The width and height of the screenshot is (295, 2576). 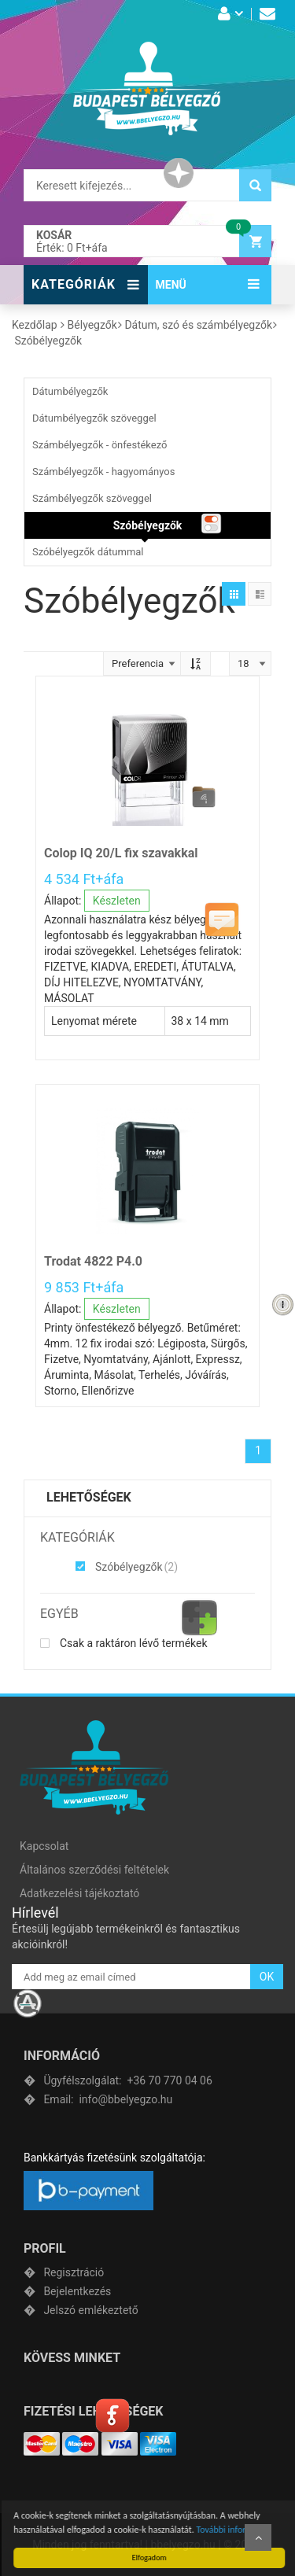 What do you see at coordinates (222, 919) in the screenshot?
I see `open the messaging app` at bounding box center [222, 919].